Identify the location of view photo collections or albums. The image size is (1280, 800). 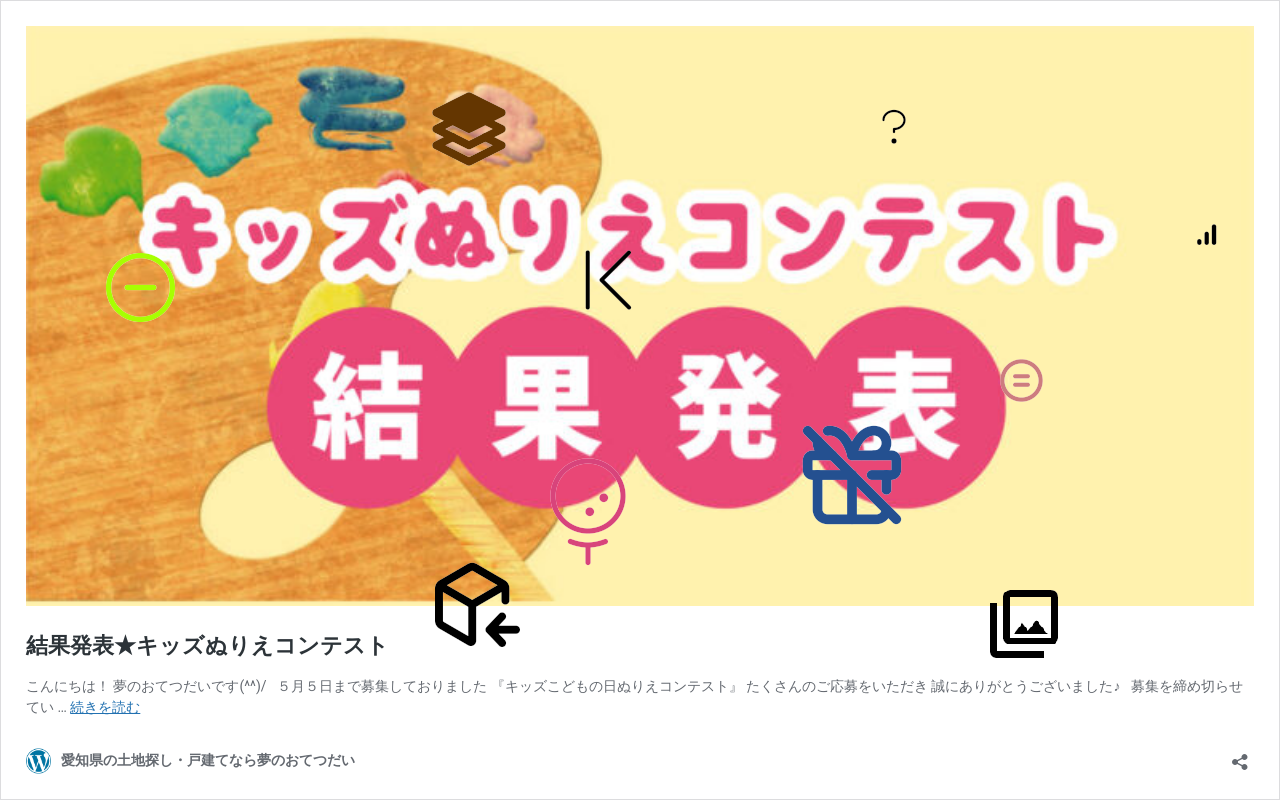
(1024, 624).